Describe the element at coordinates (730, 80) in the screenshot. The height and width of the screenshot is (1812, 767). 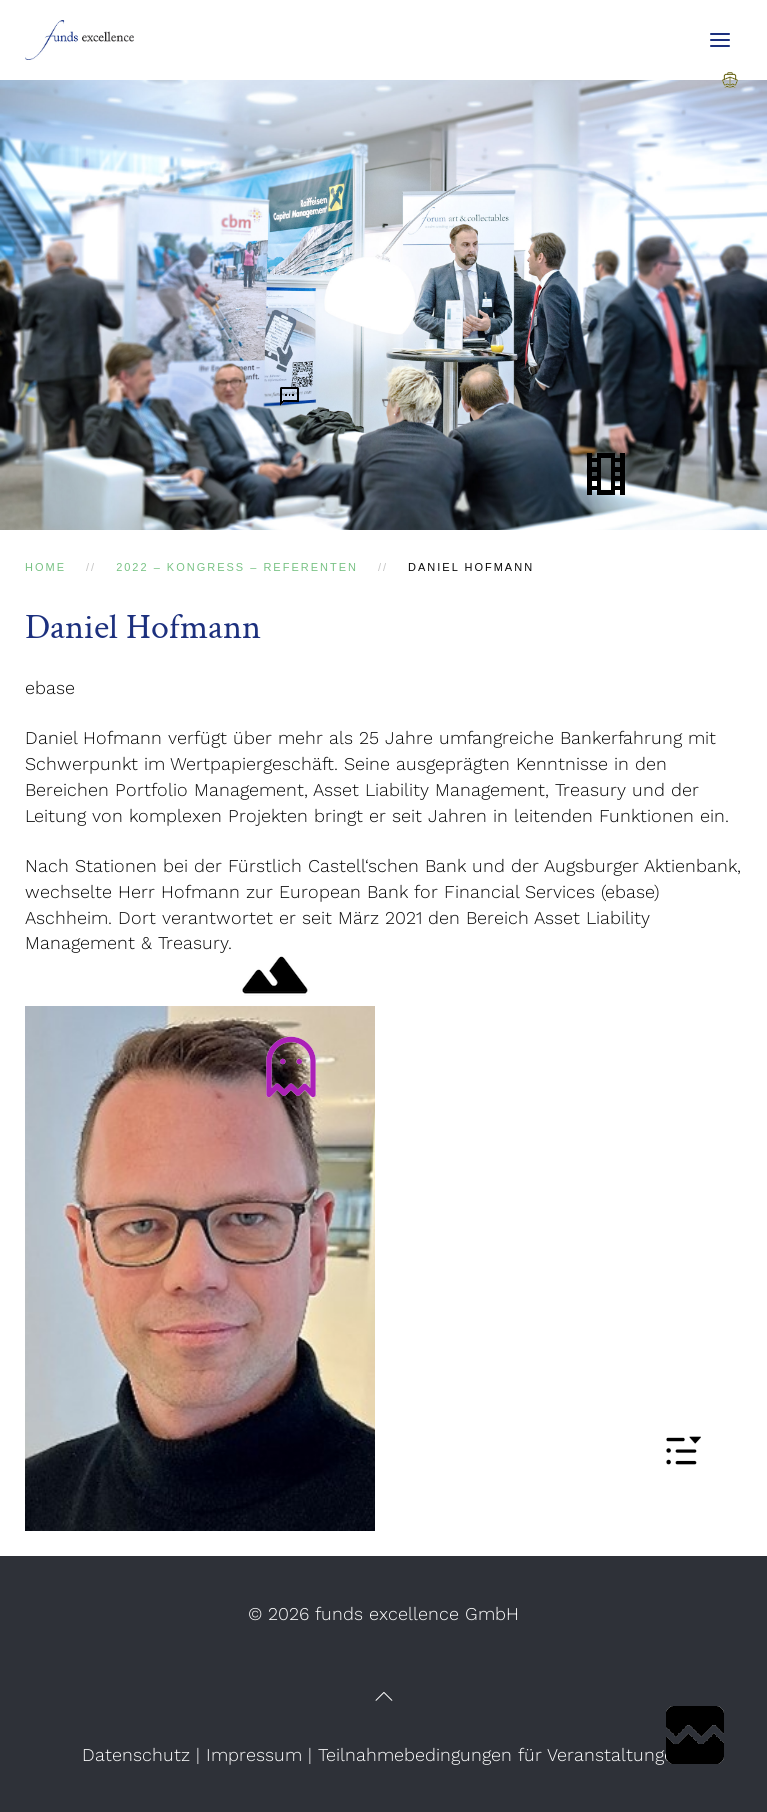
I see `access boat or ferry services` at that location.